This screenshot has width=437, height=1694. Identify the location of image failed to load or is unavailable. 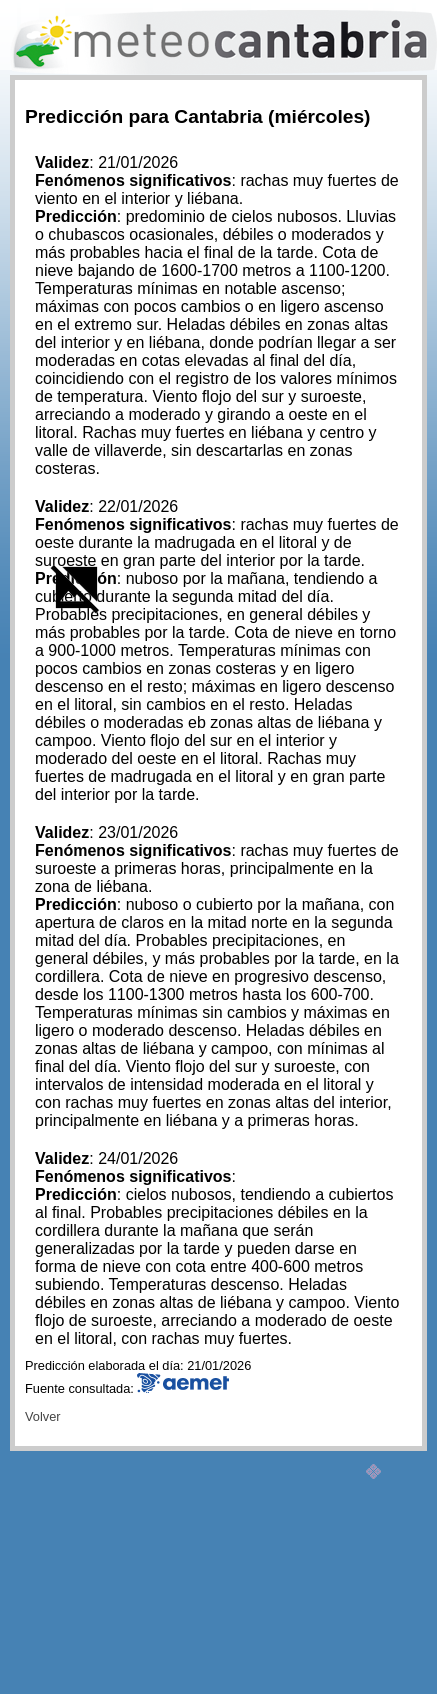
(76, 587).